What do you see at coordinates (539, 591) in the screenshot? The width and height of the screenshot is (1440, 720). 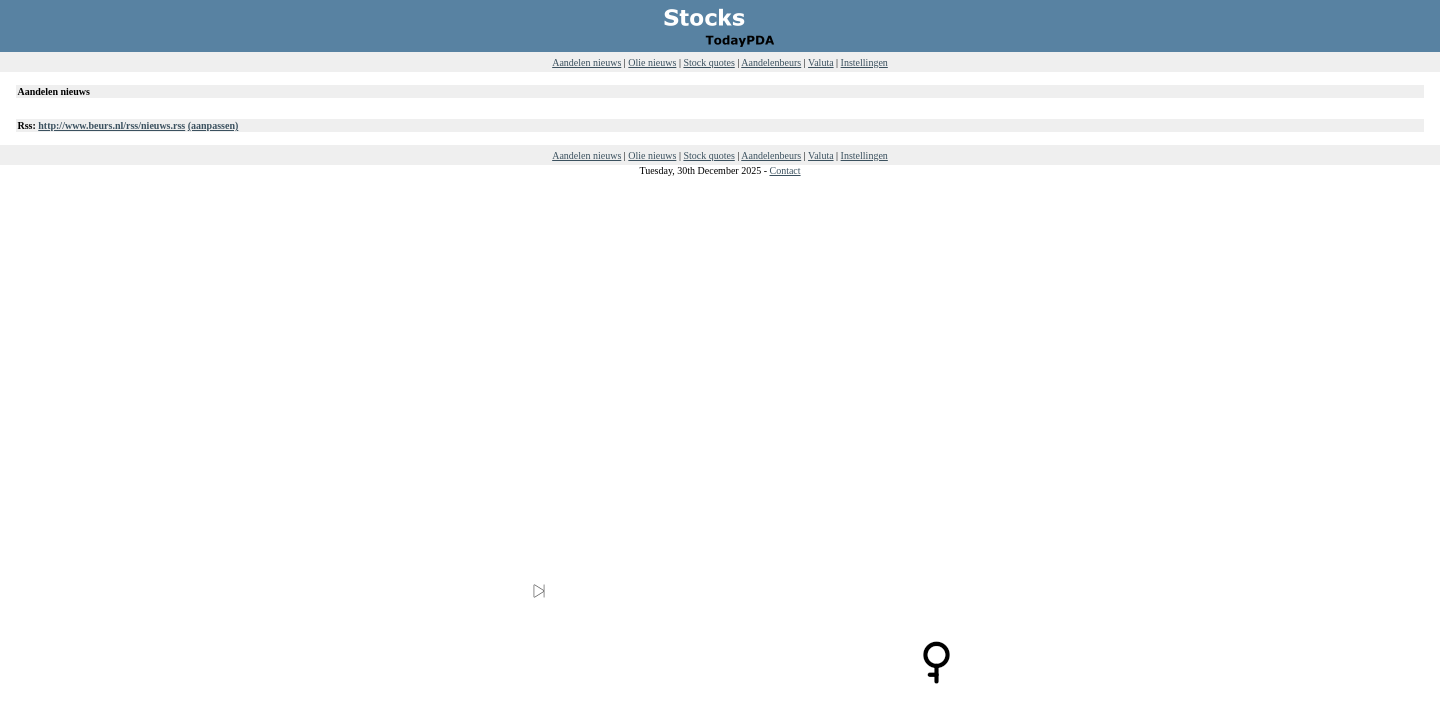 I see `skip to the next track or media item` at bounding box center [539, 591].